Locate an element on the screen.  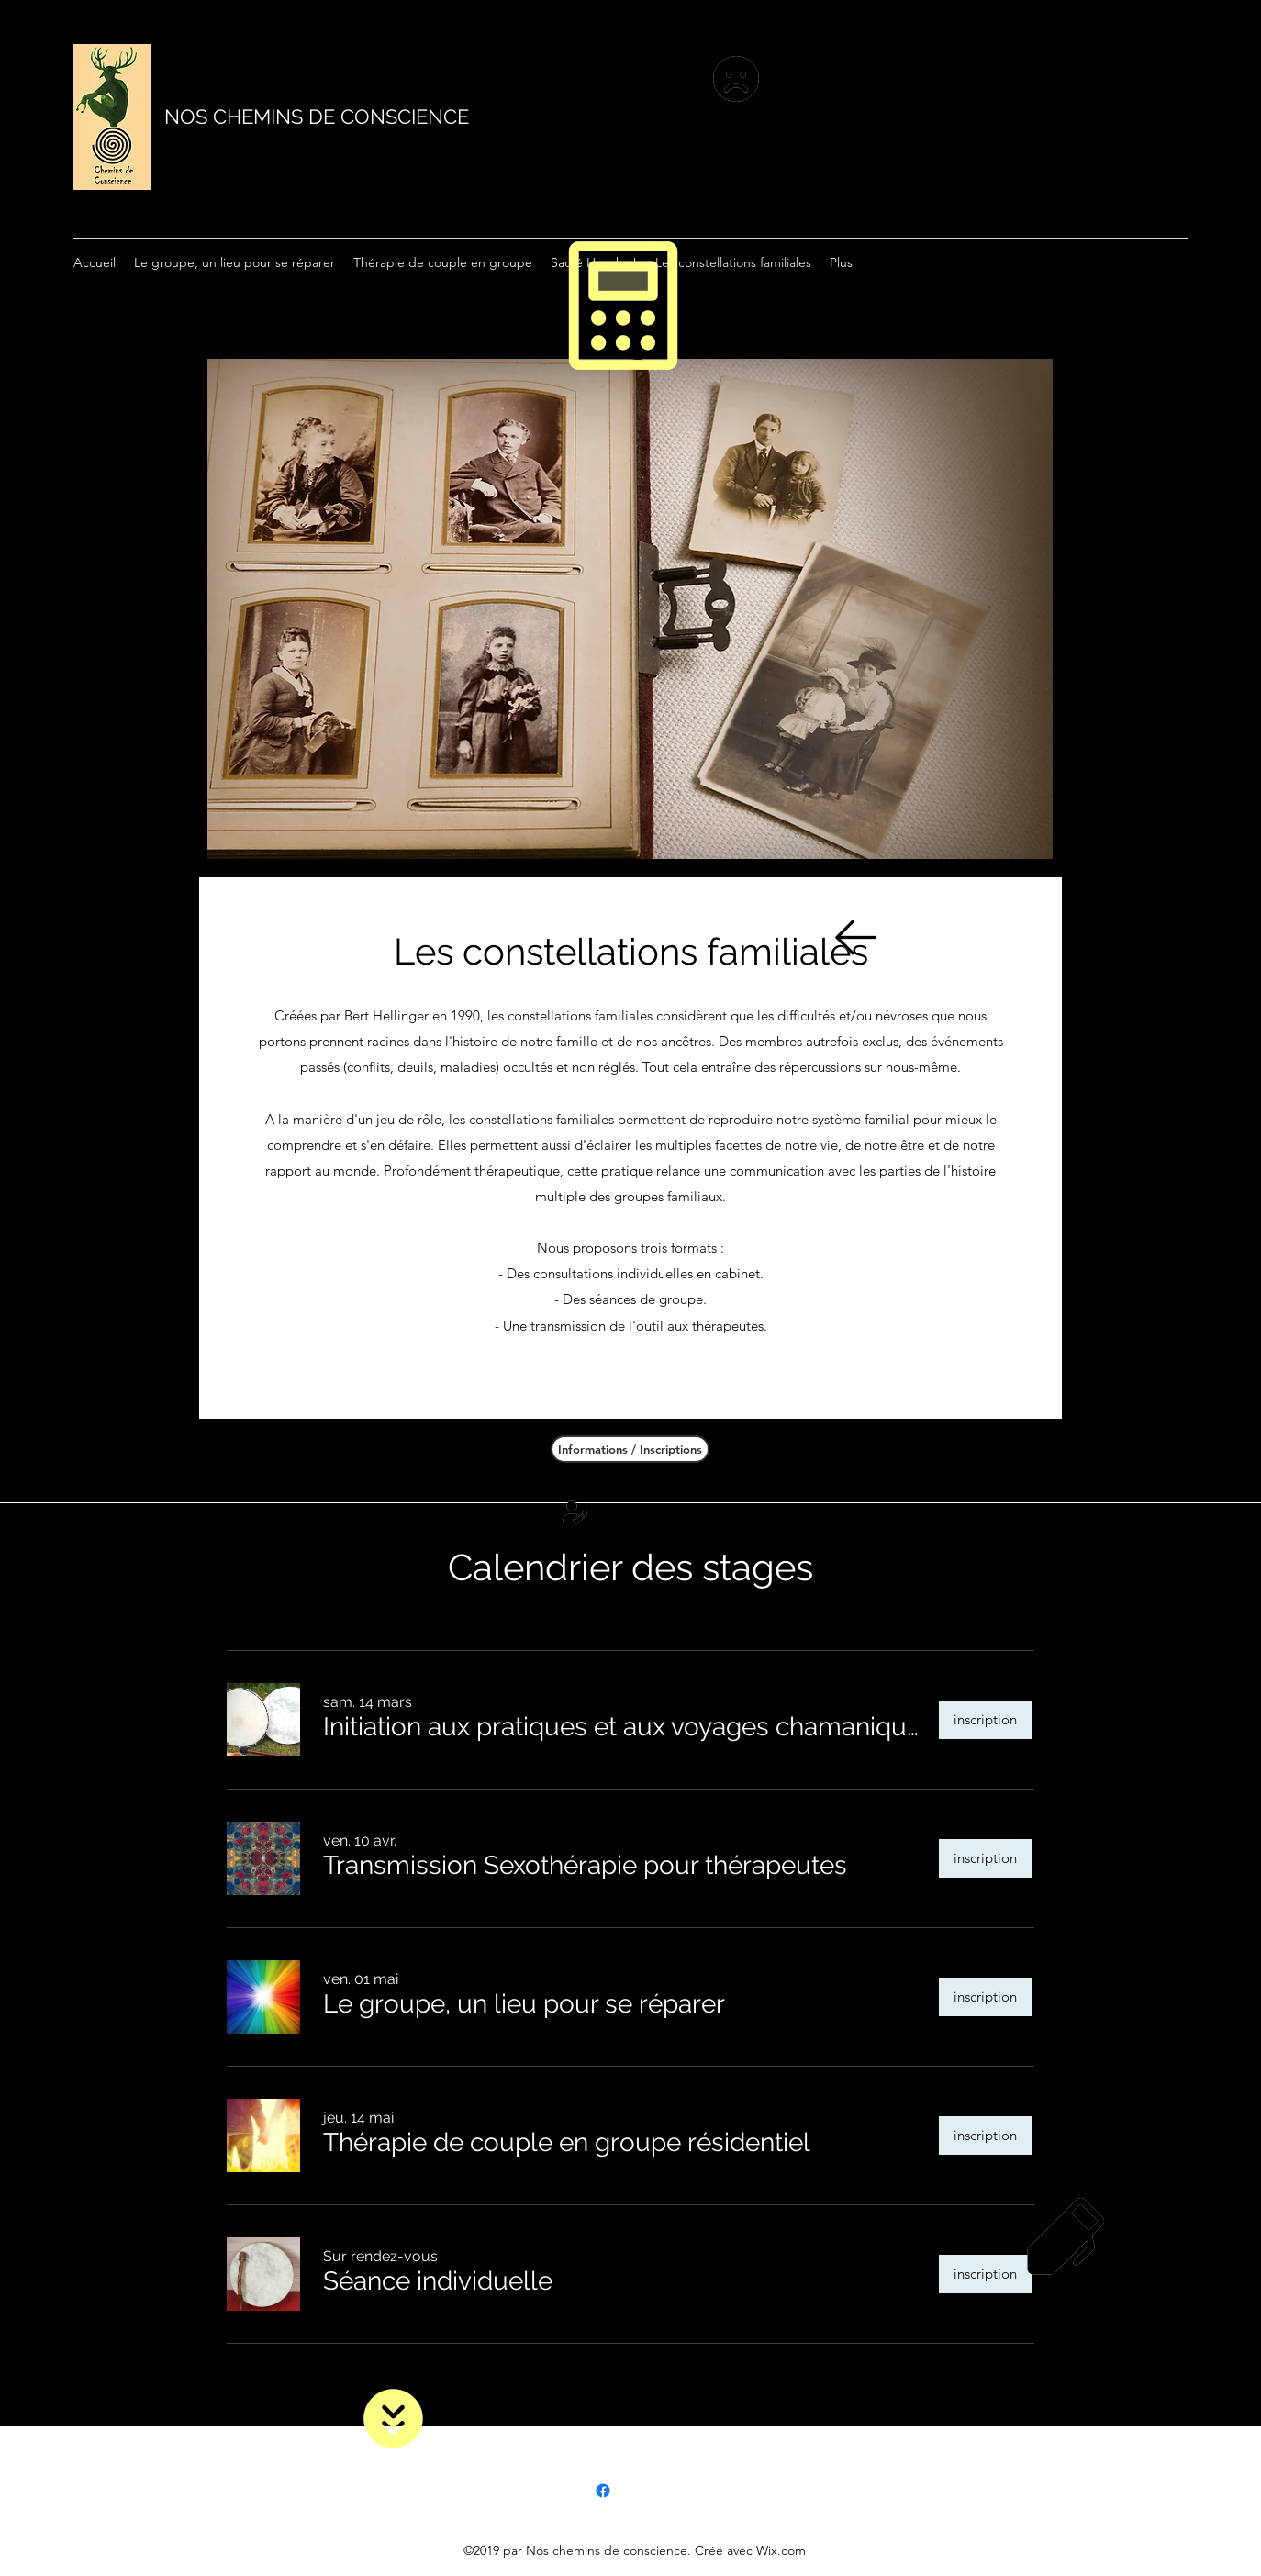
edit user profile is located at coordinates (575, 1511).